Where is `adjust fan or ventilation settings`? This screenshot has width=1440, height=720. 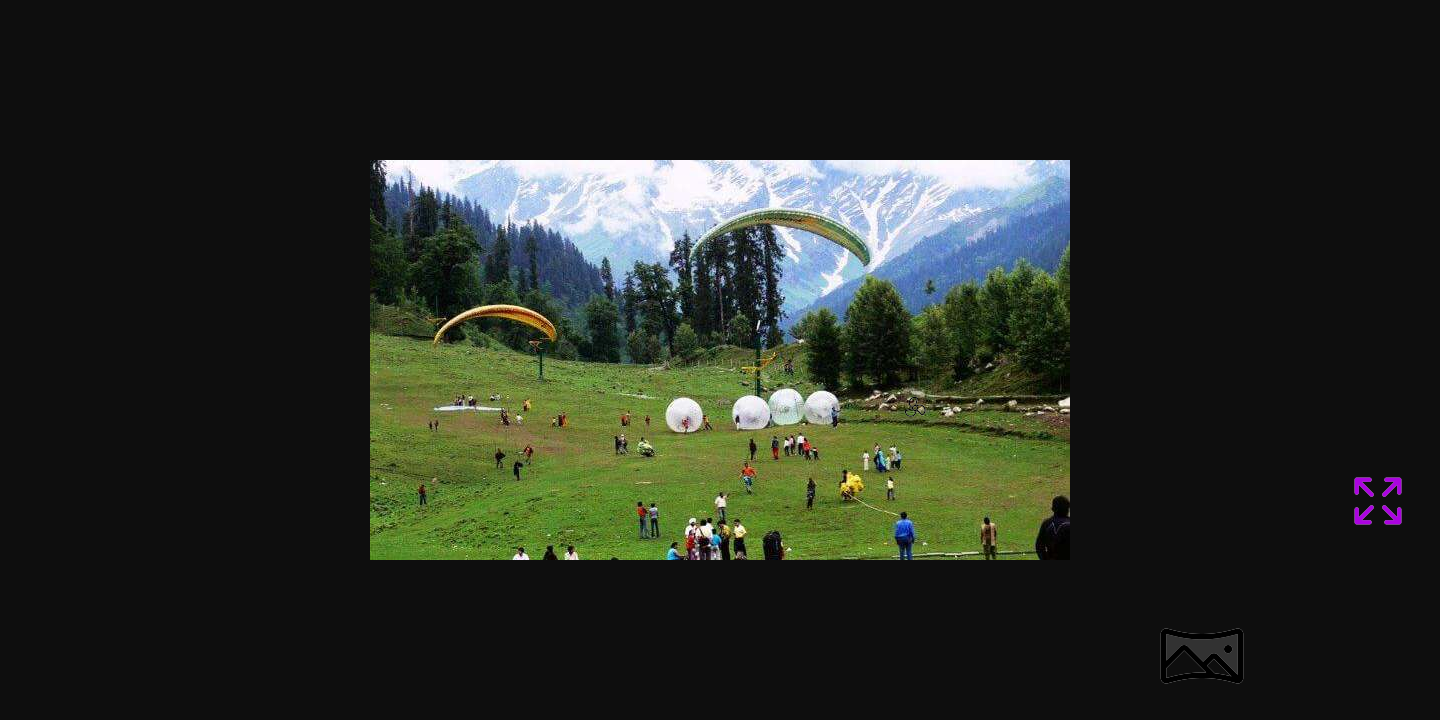 adjust fan or ventilation settings is located at coordinates (915, 408).